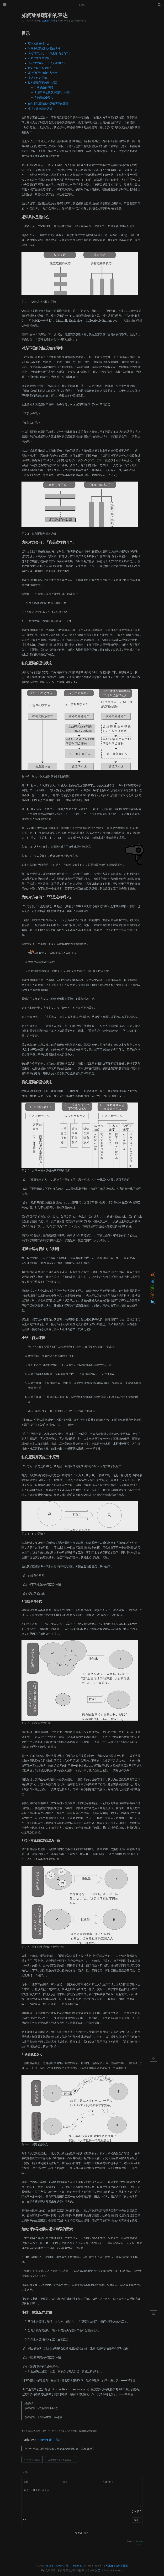  What do you see at coordinates (32, 952) in the screenshot?
I see `pay with PayPal` at bounding box center [32, 952].